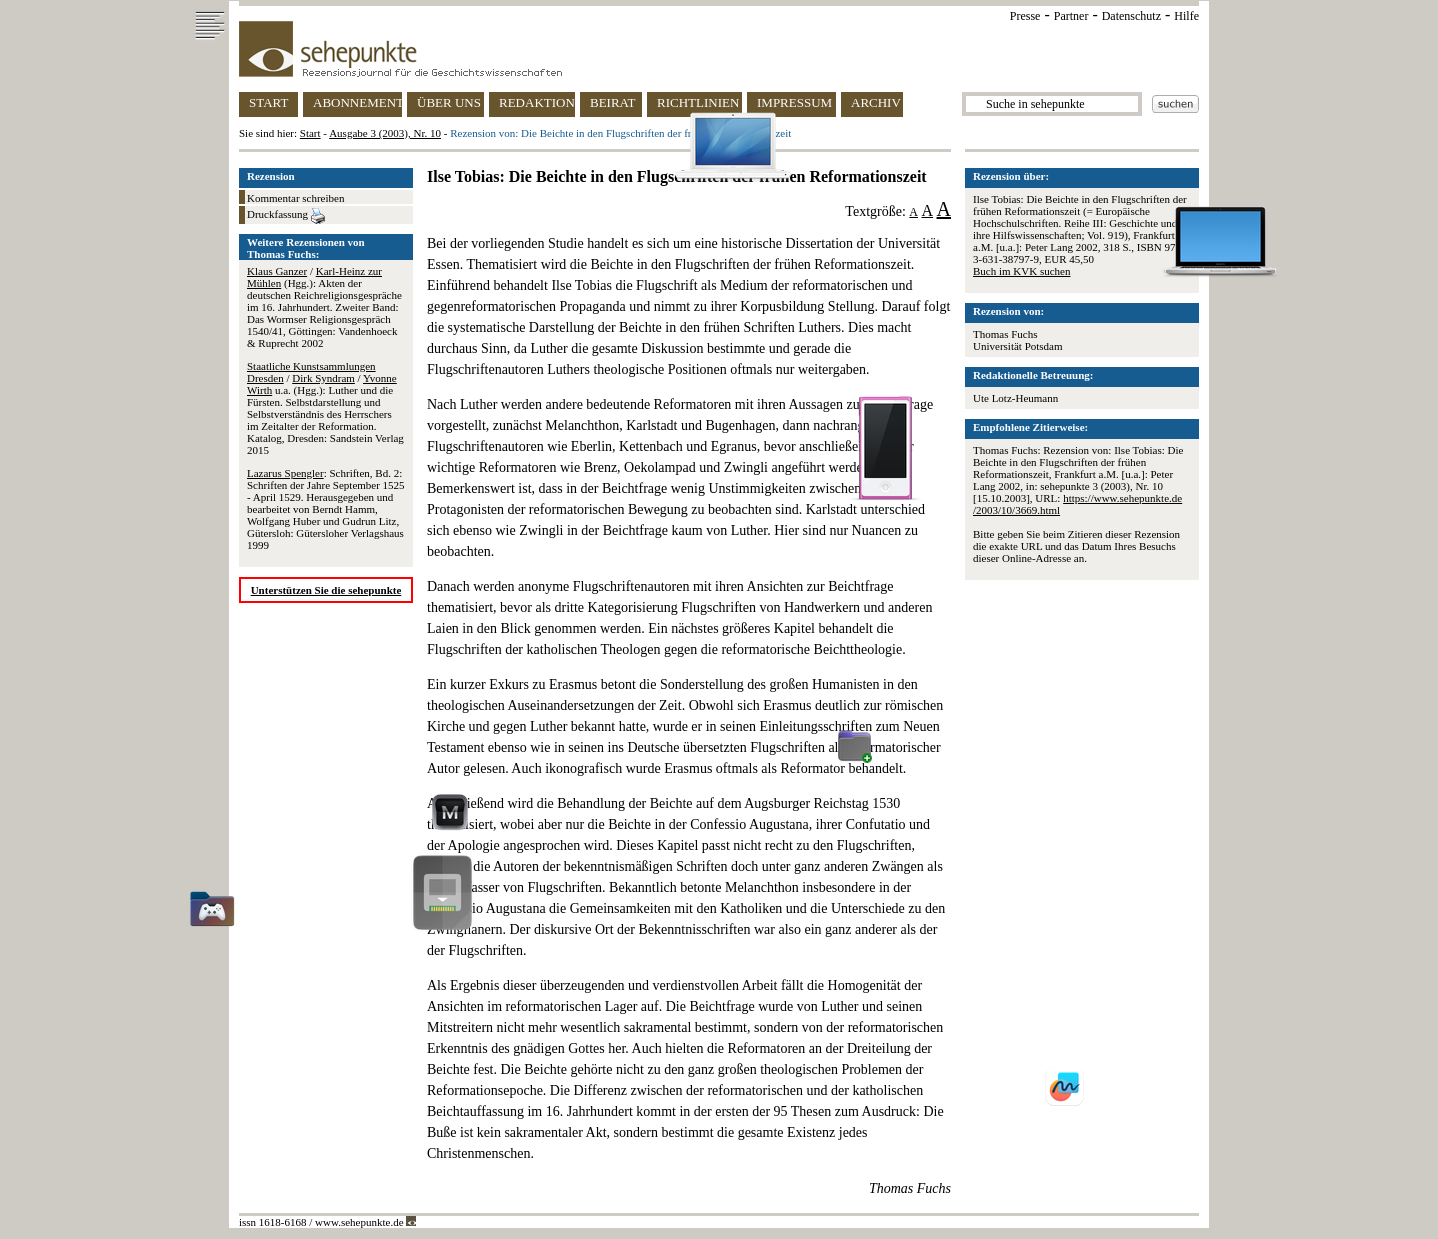 This screenshot has width=1438, height=1239. What do you see at coordinates (450, 812) in the screenshot?
I see `open MeetingBar app for calendar and meeting management` at bounding box center [450, 812].